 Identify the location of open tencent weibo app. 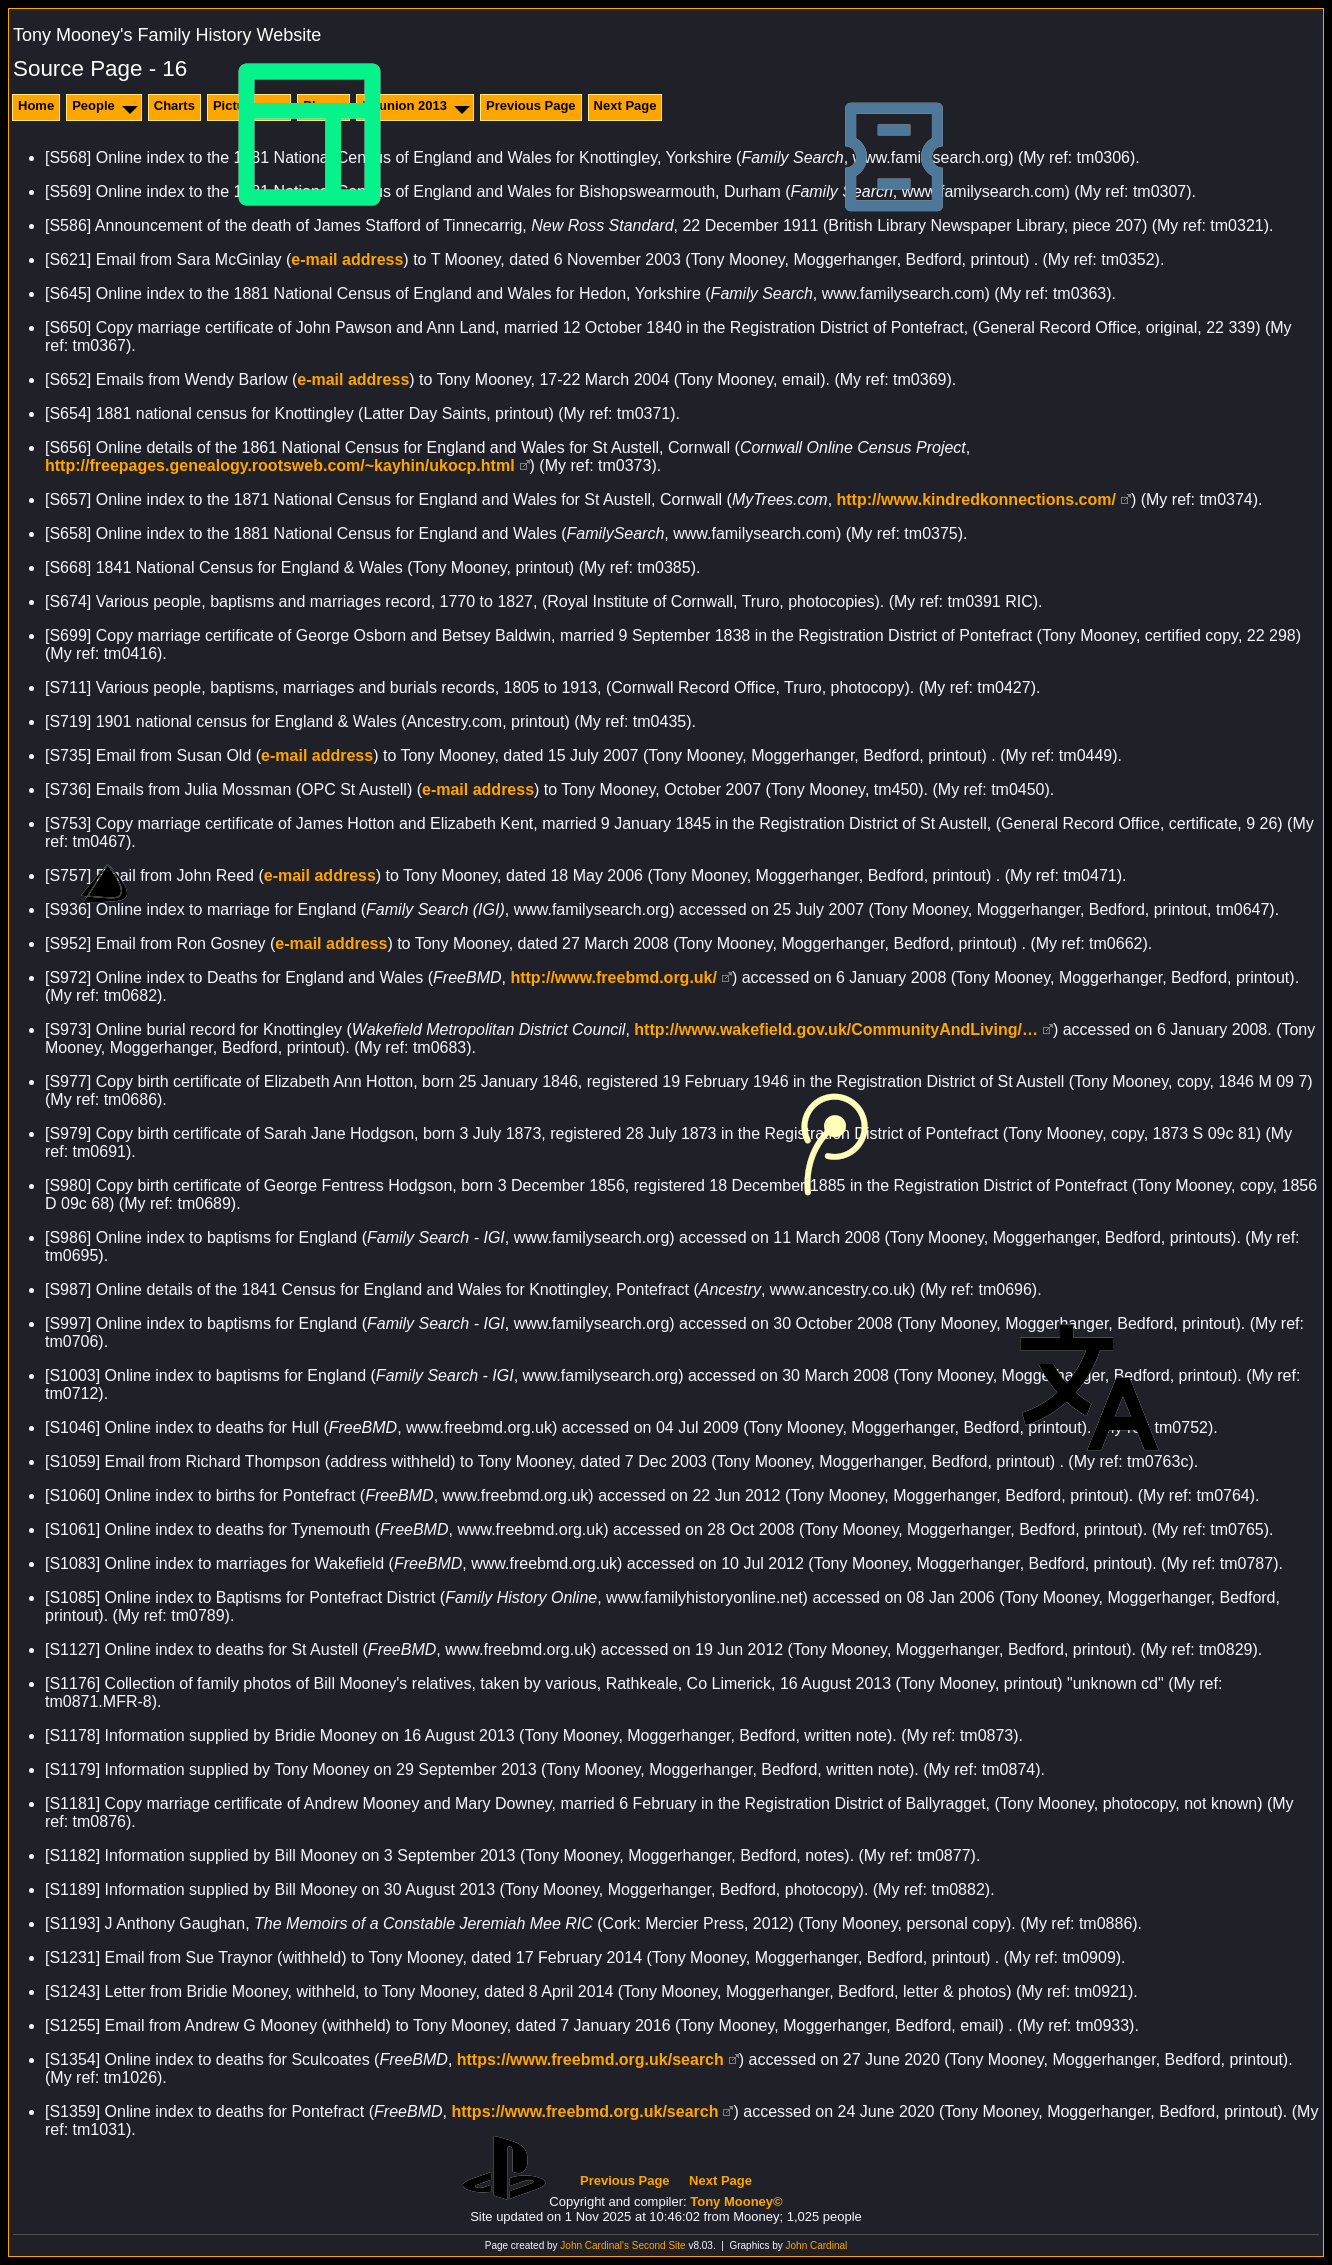
(834, 1144).